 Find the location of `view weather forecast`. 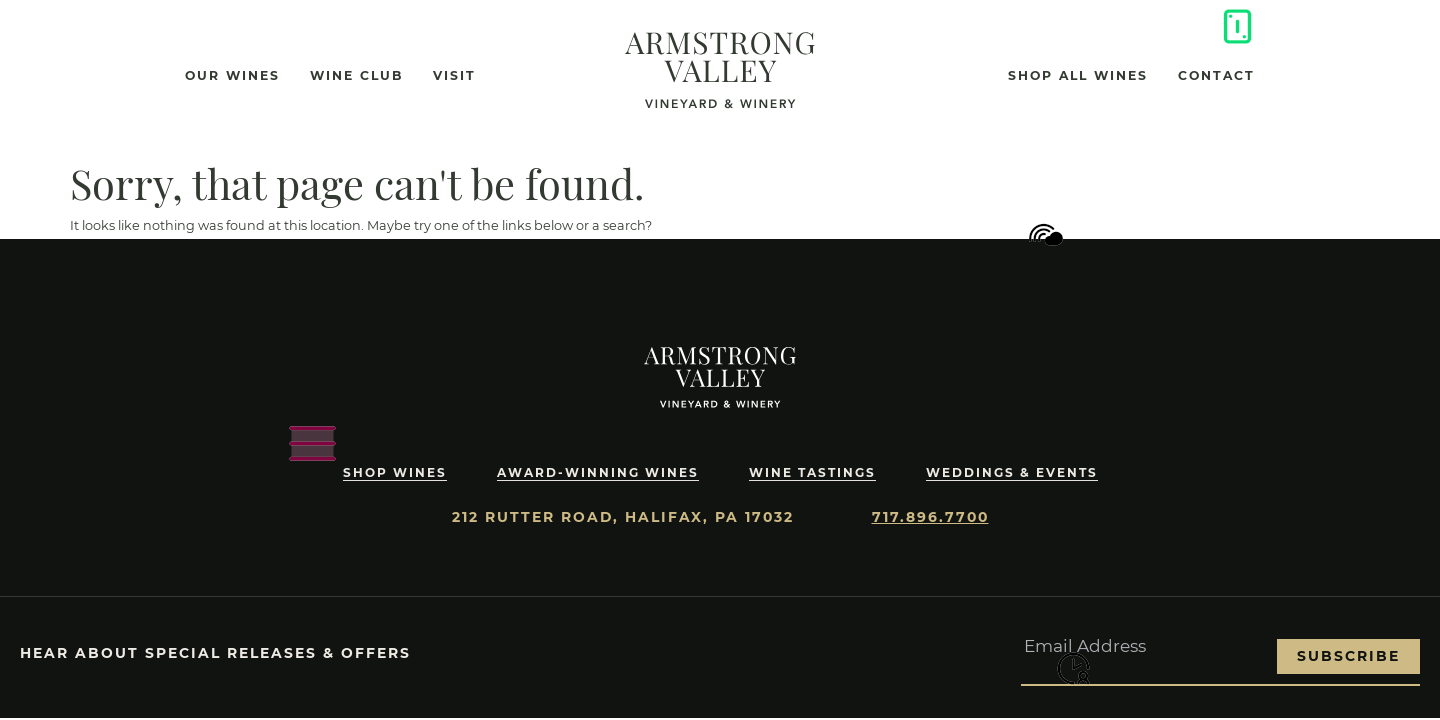

view weather forecast is located at coordinates (1046, 234).